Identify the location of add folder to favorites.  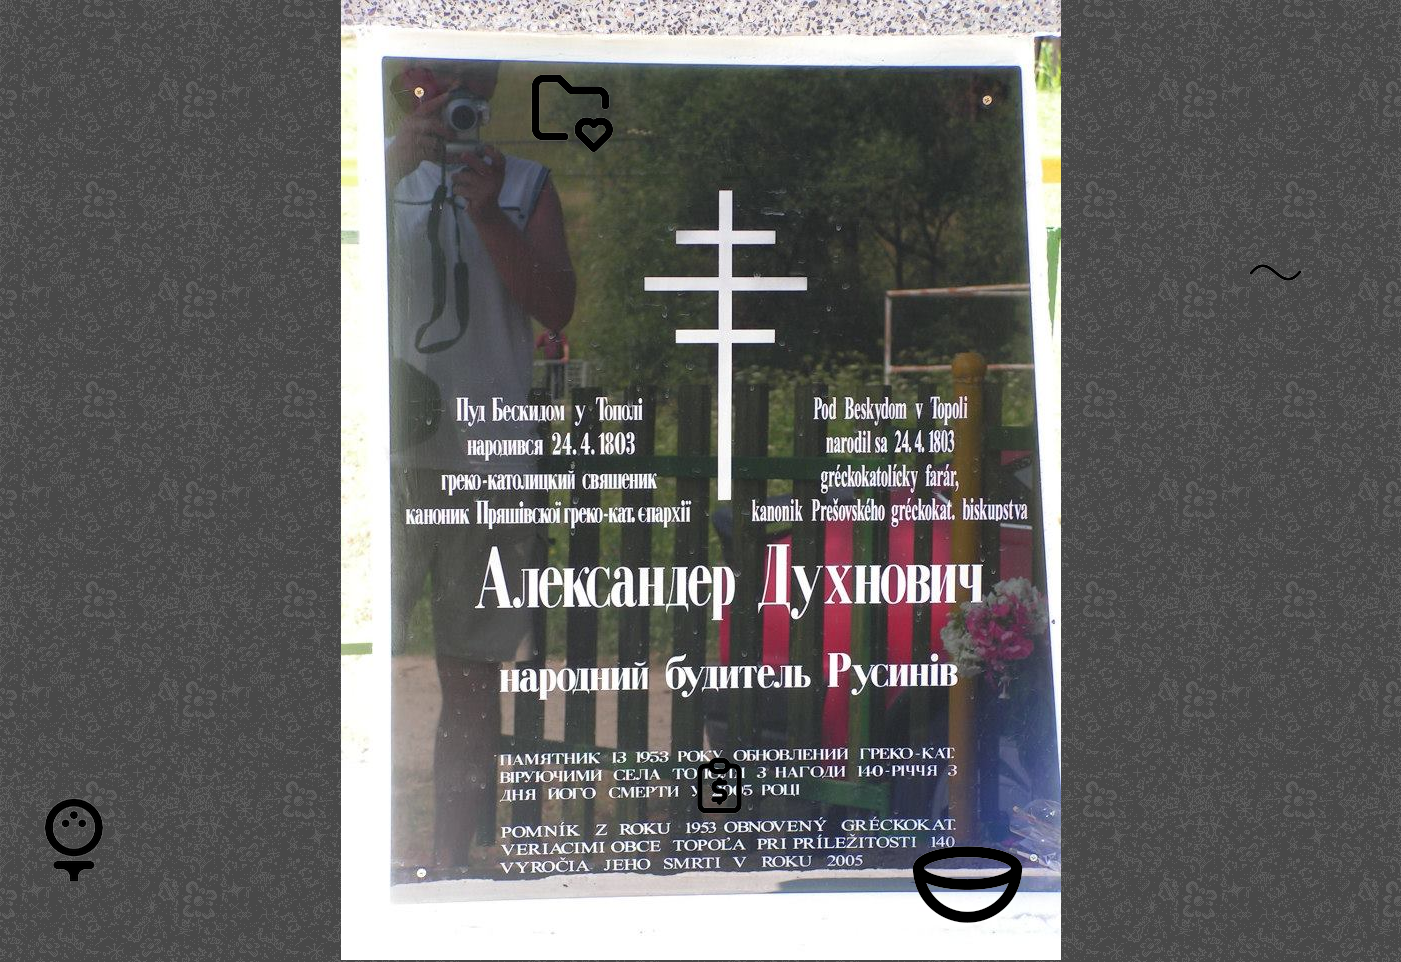
(570, 109).